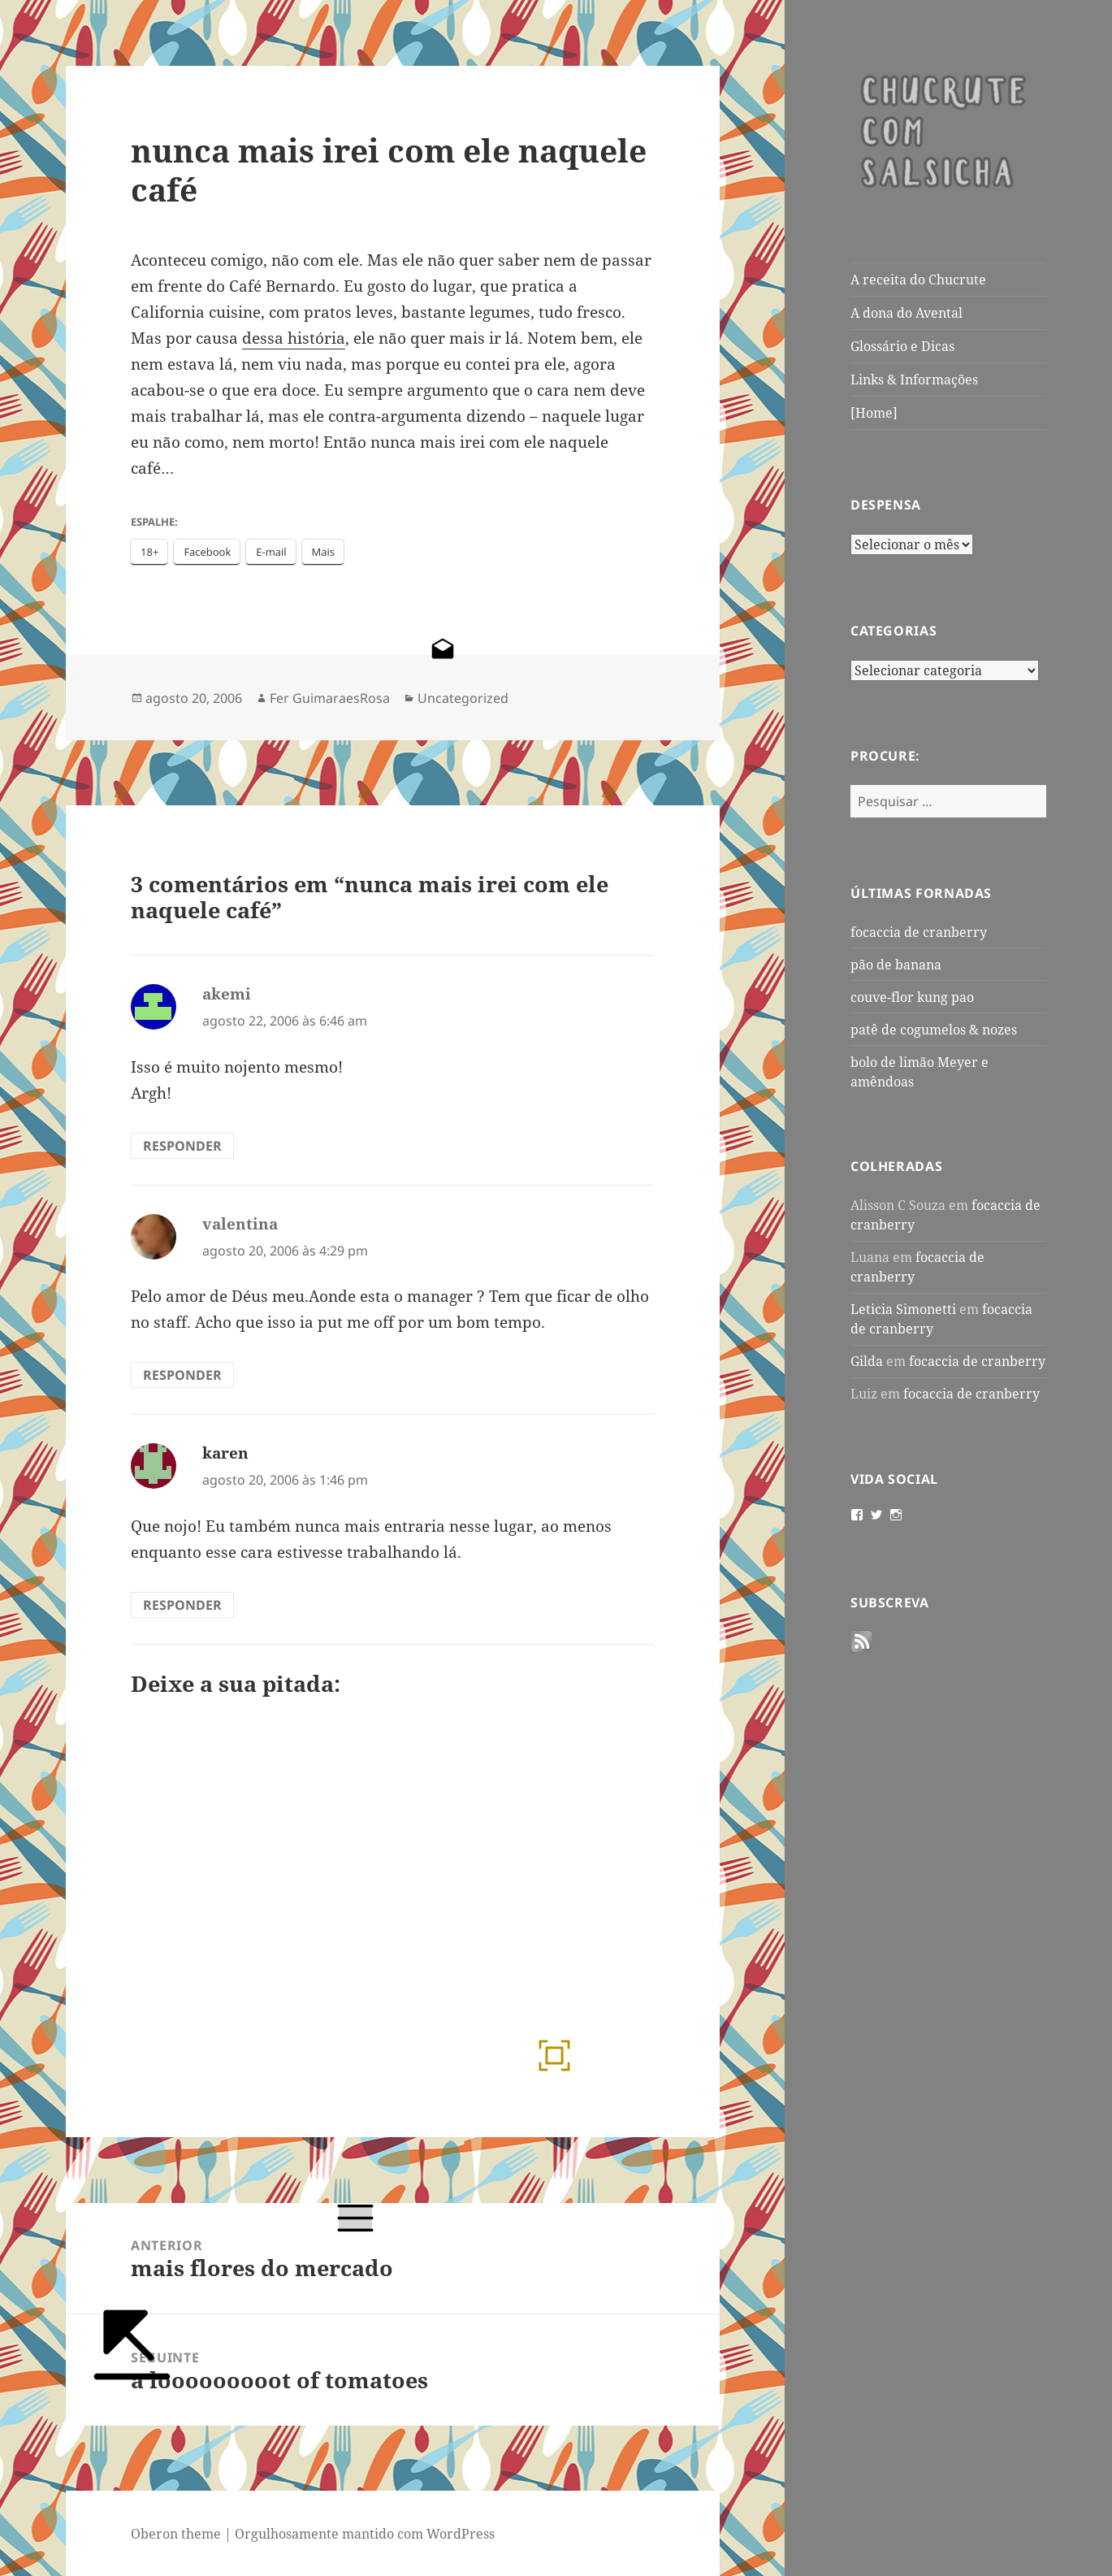 The width and height of the screenshot is (1112, 2576). I want to click on scan a QR code or barcode, so click(554, 2055).